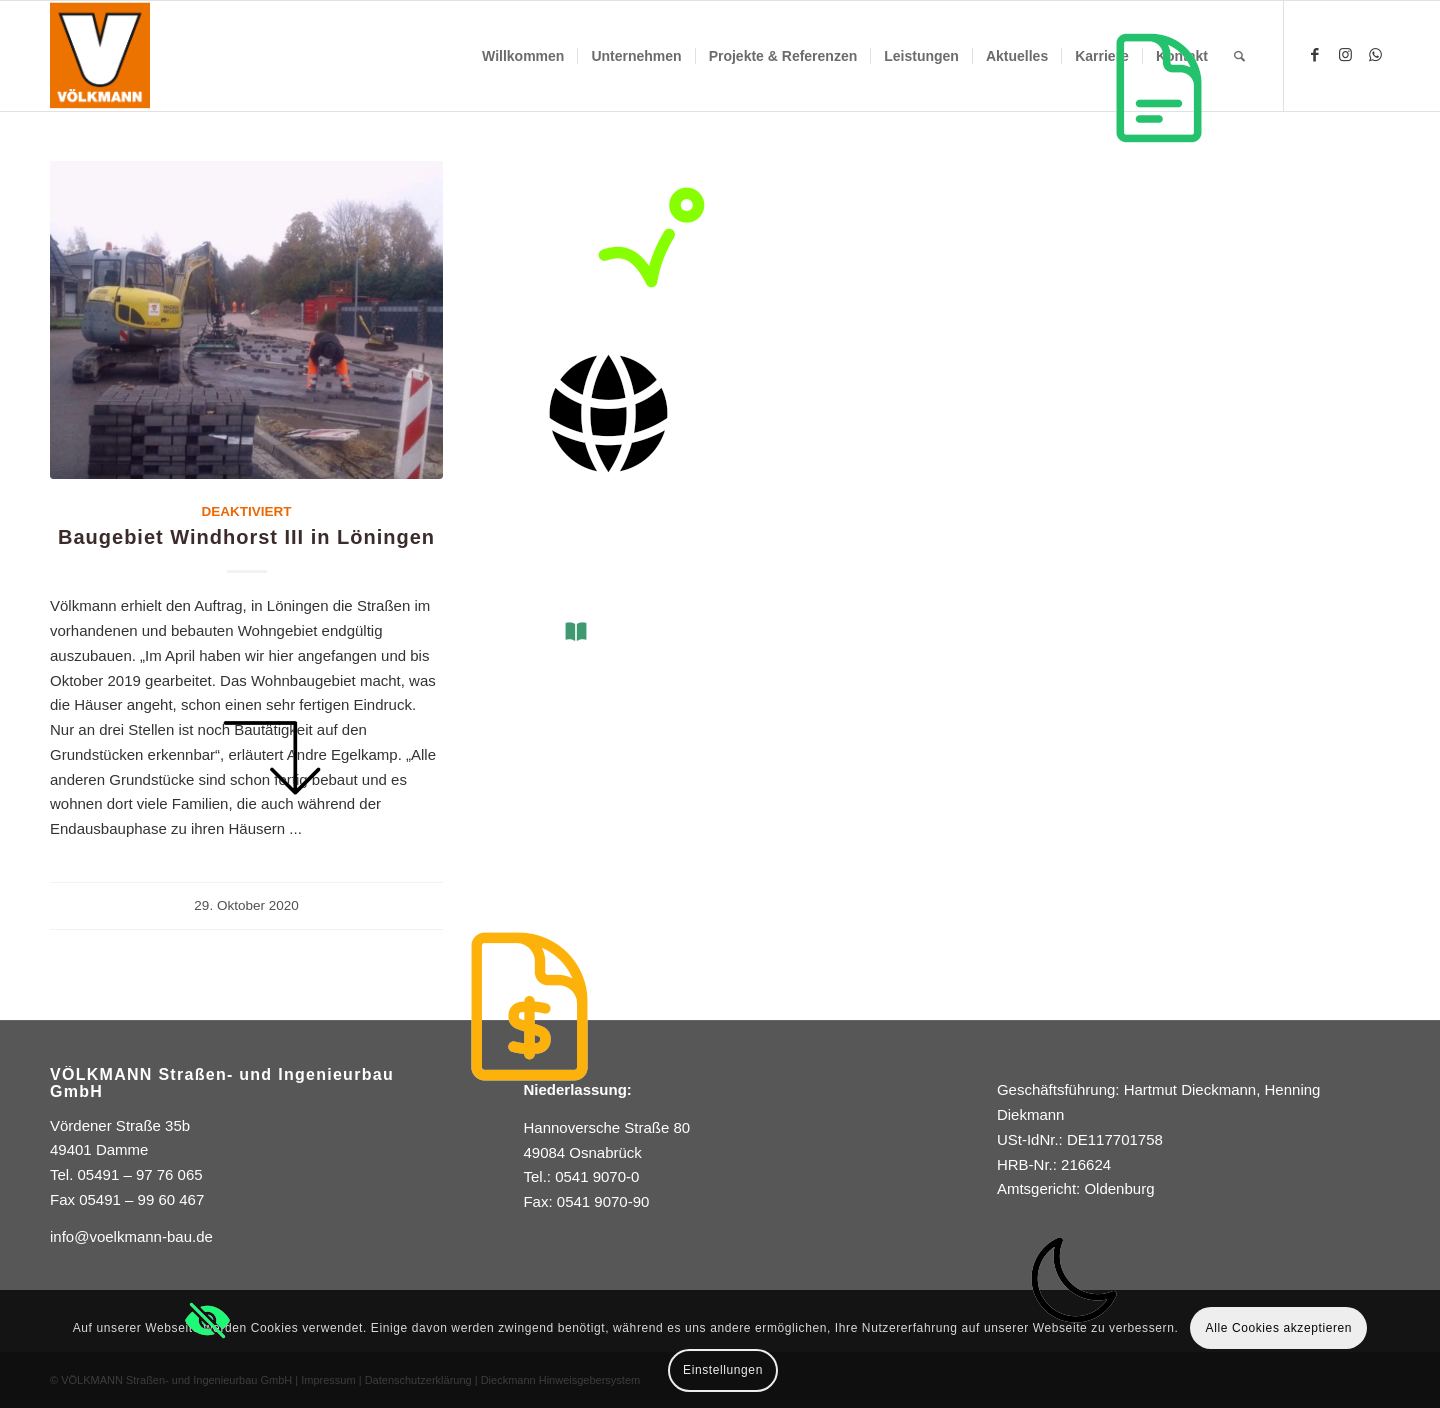  I want to click on switch to dark mode, so click(1072, 1281).